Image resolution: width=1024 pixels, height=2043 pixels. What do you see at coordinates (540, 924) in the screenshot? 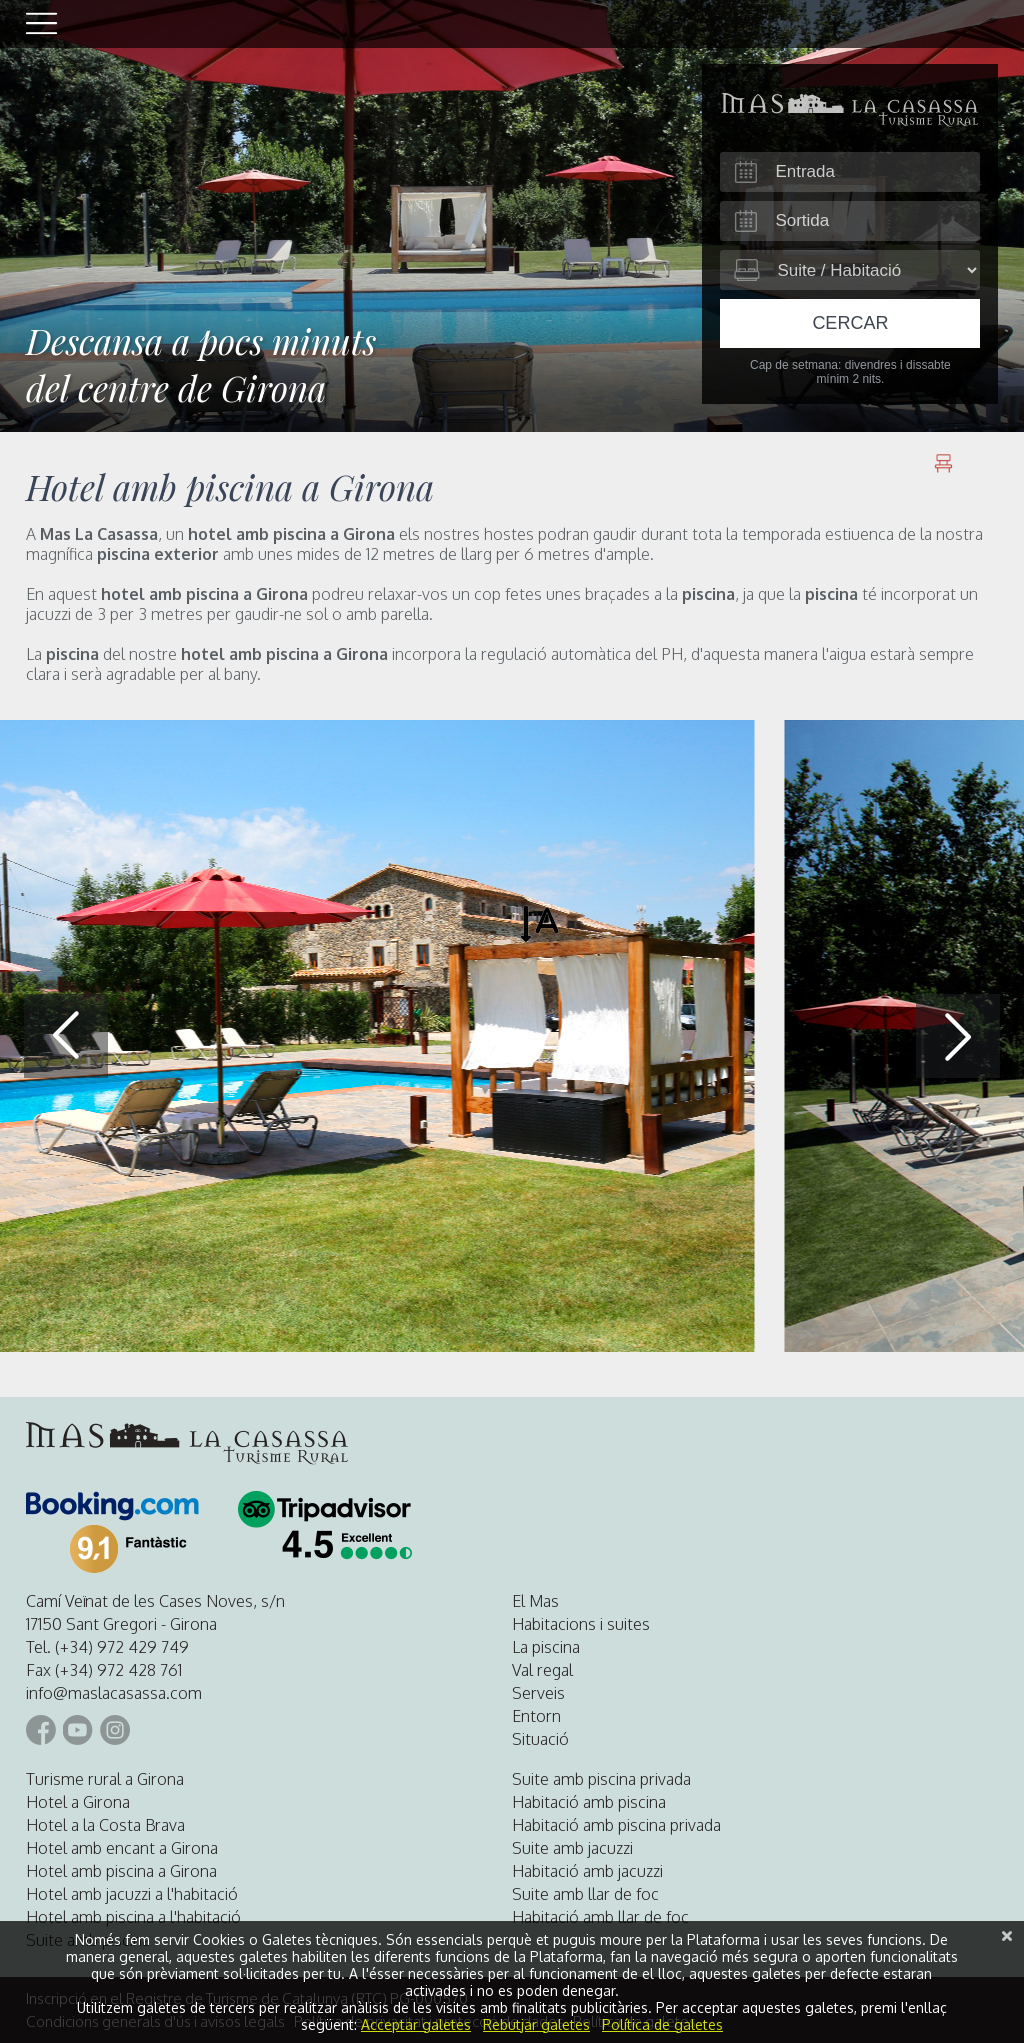
I see `rotate text to vertical orientation` at bounding box center [540, 924].